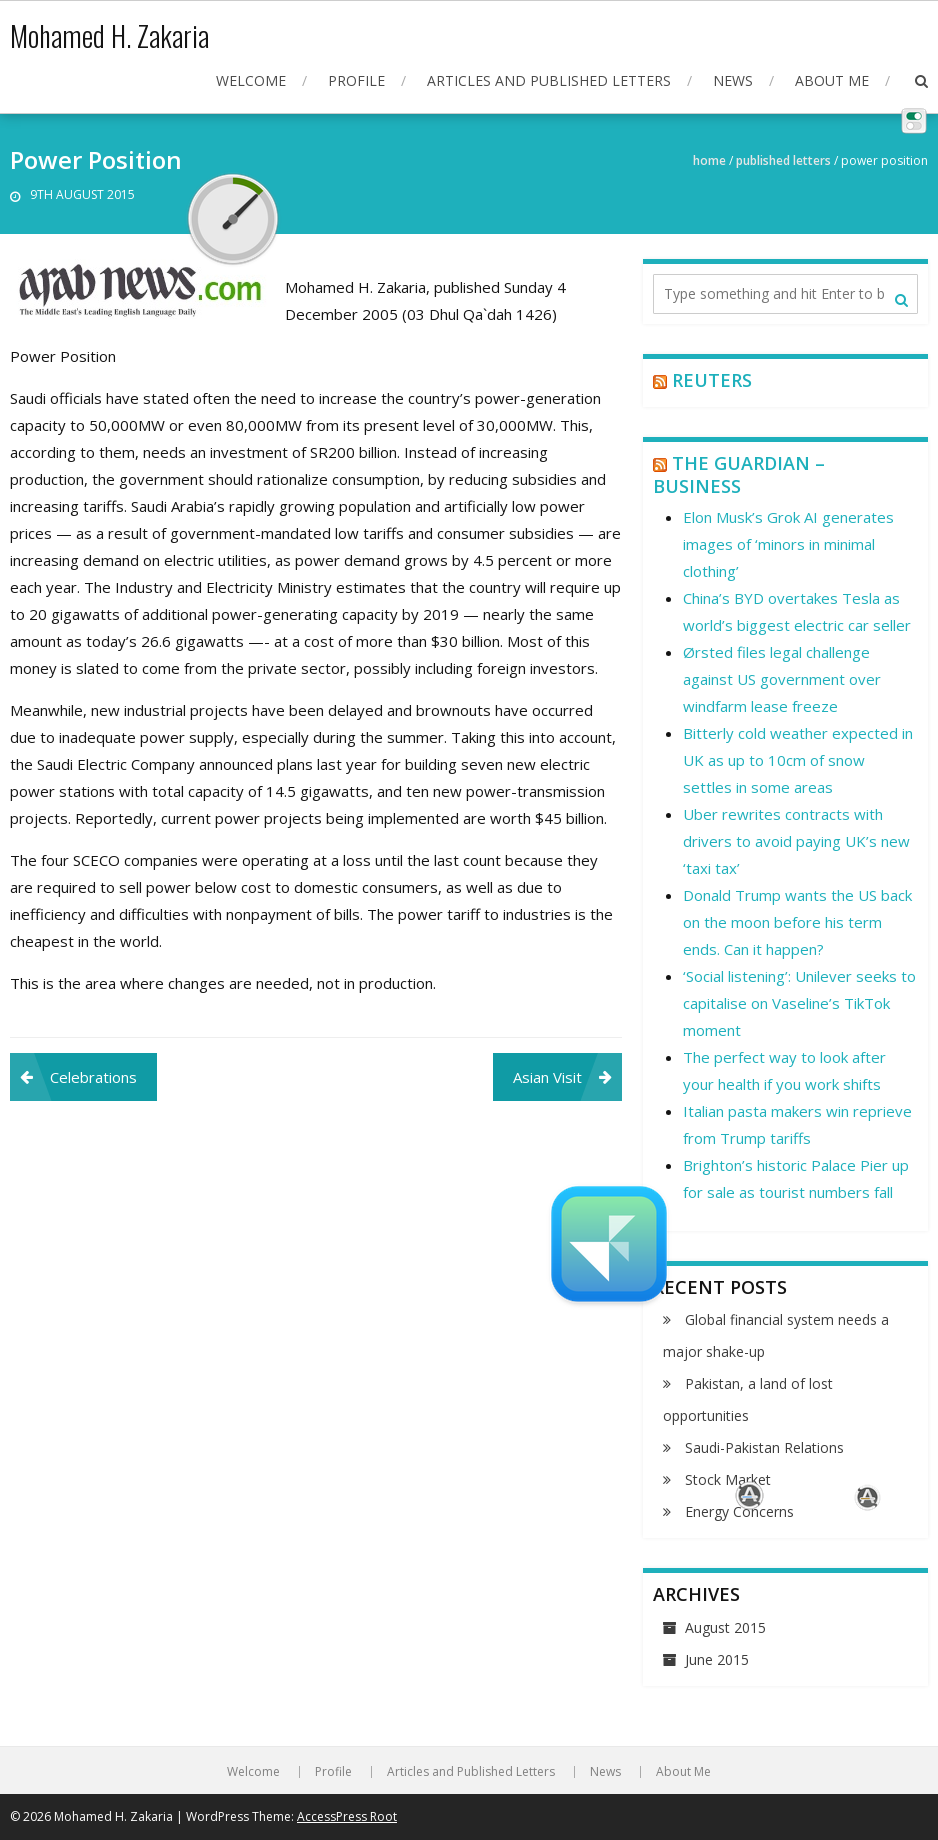  I want to click on open desktop settings and preferences, so click(914, 121).